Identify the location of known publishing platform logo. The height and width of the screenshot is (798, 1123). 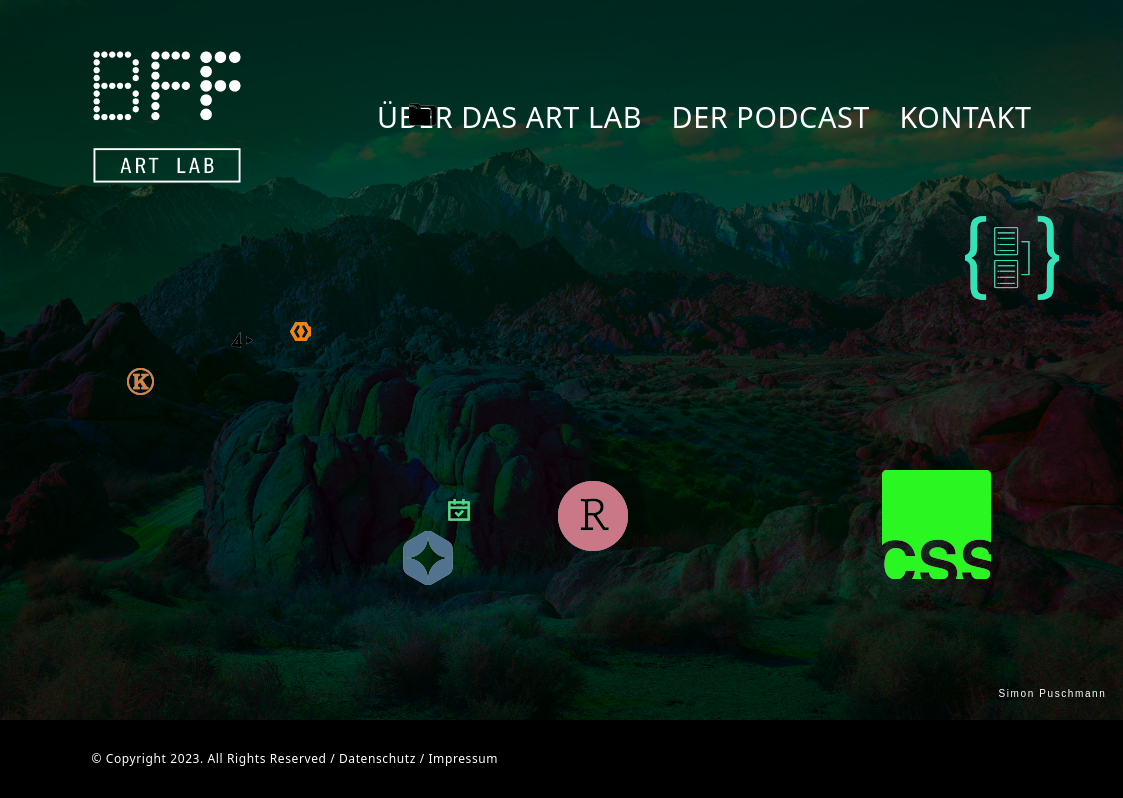
(140, 381).